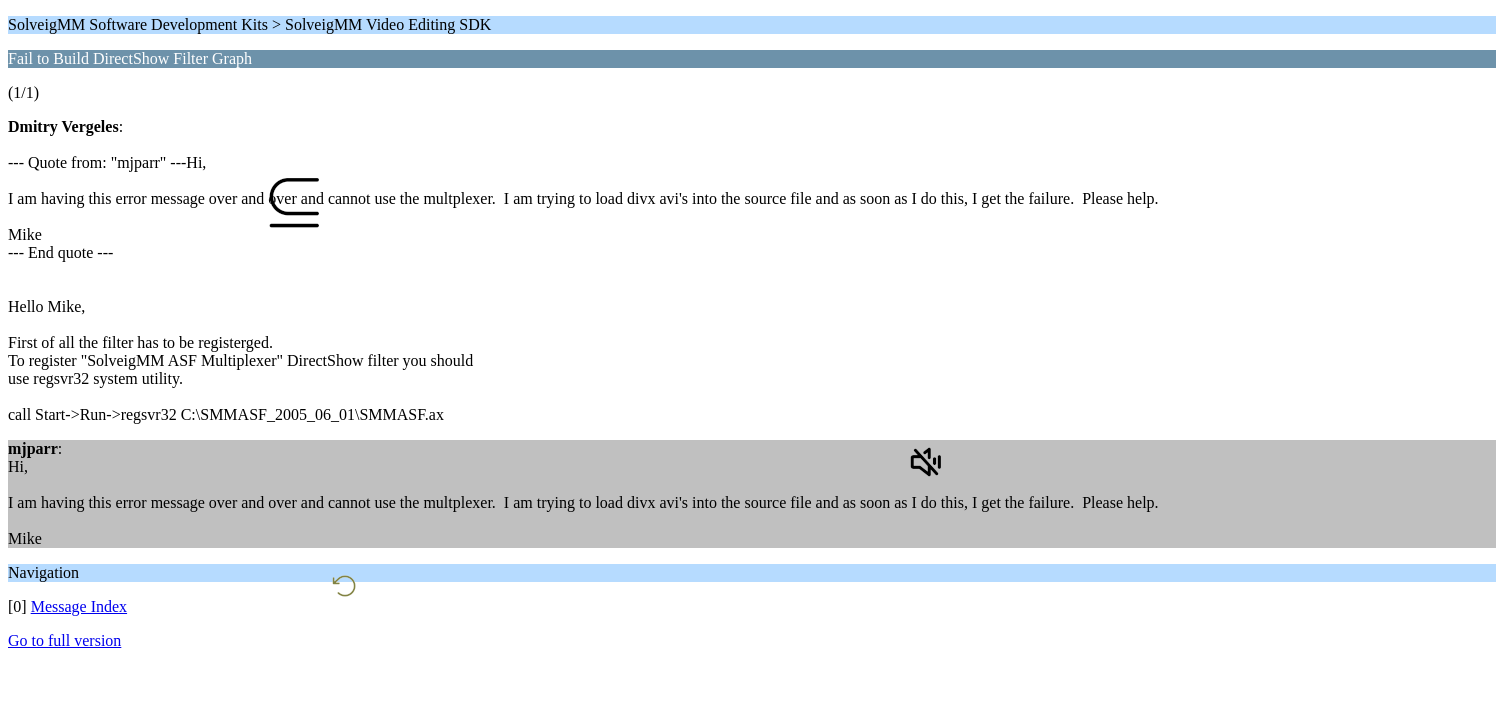 The height and width of the screenshot is (720, 1504). I want to click on undo the last action, so click(345, 586).